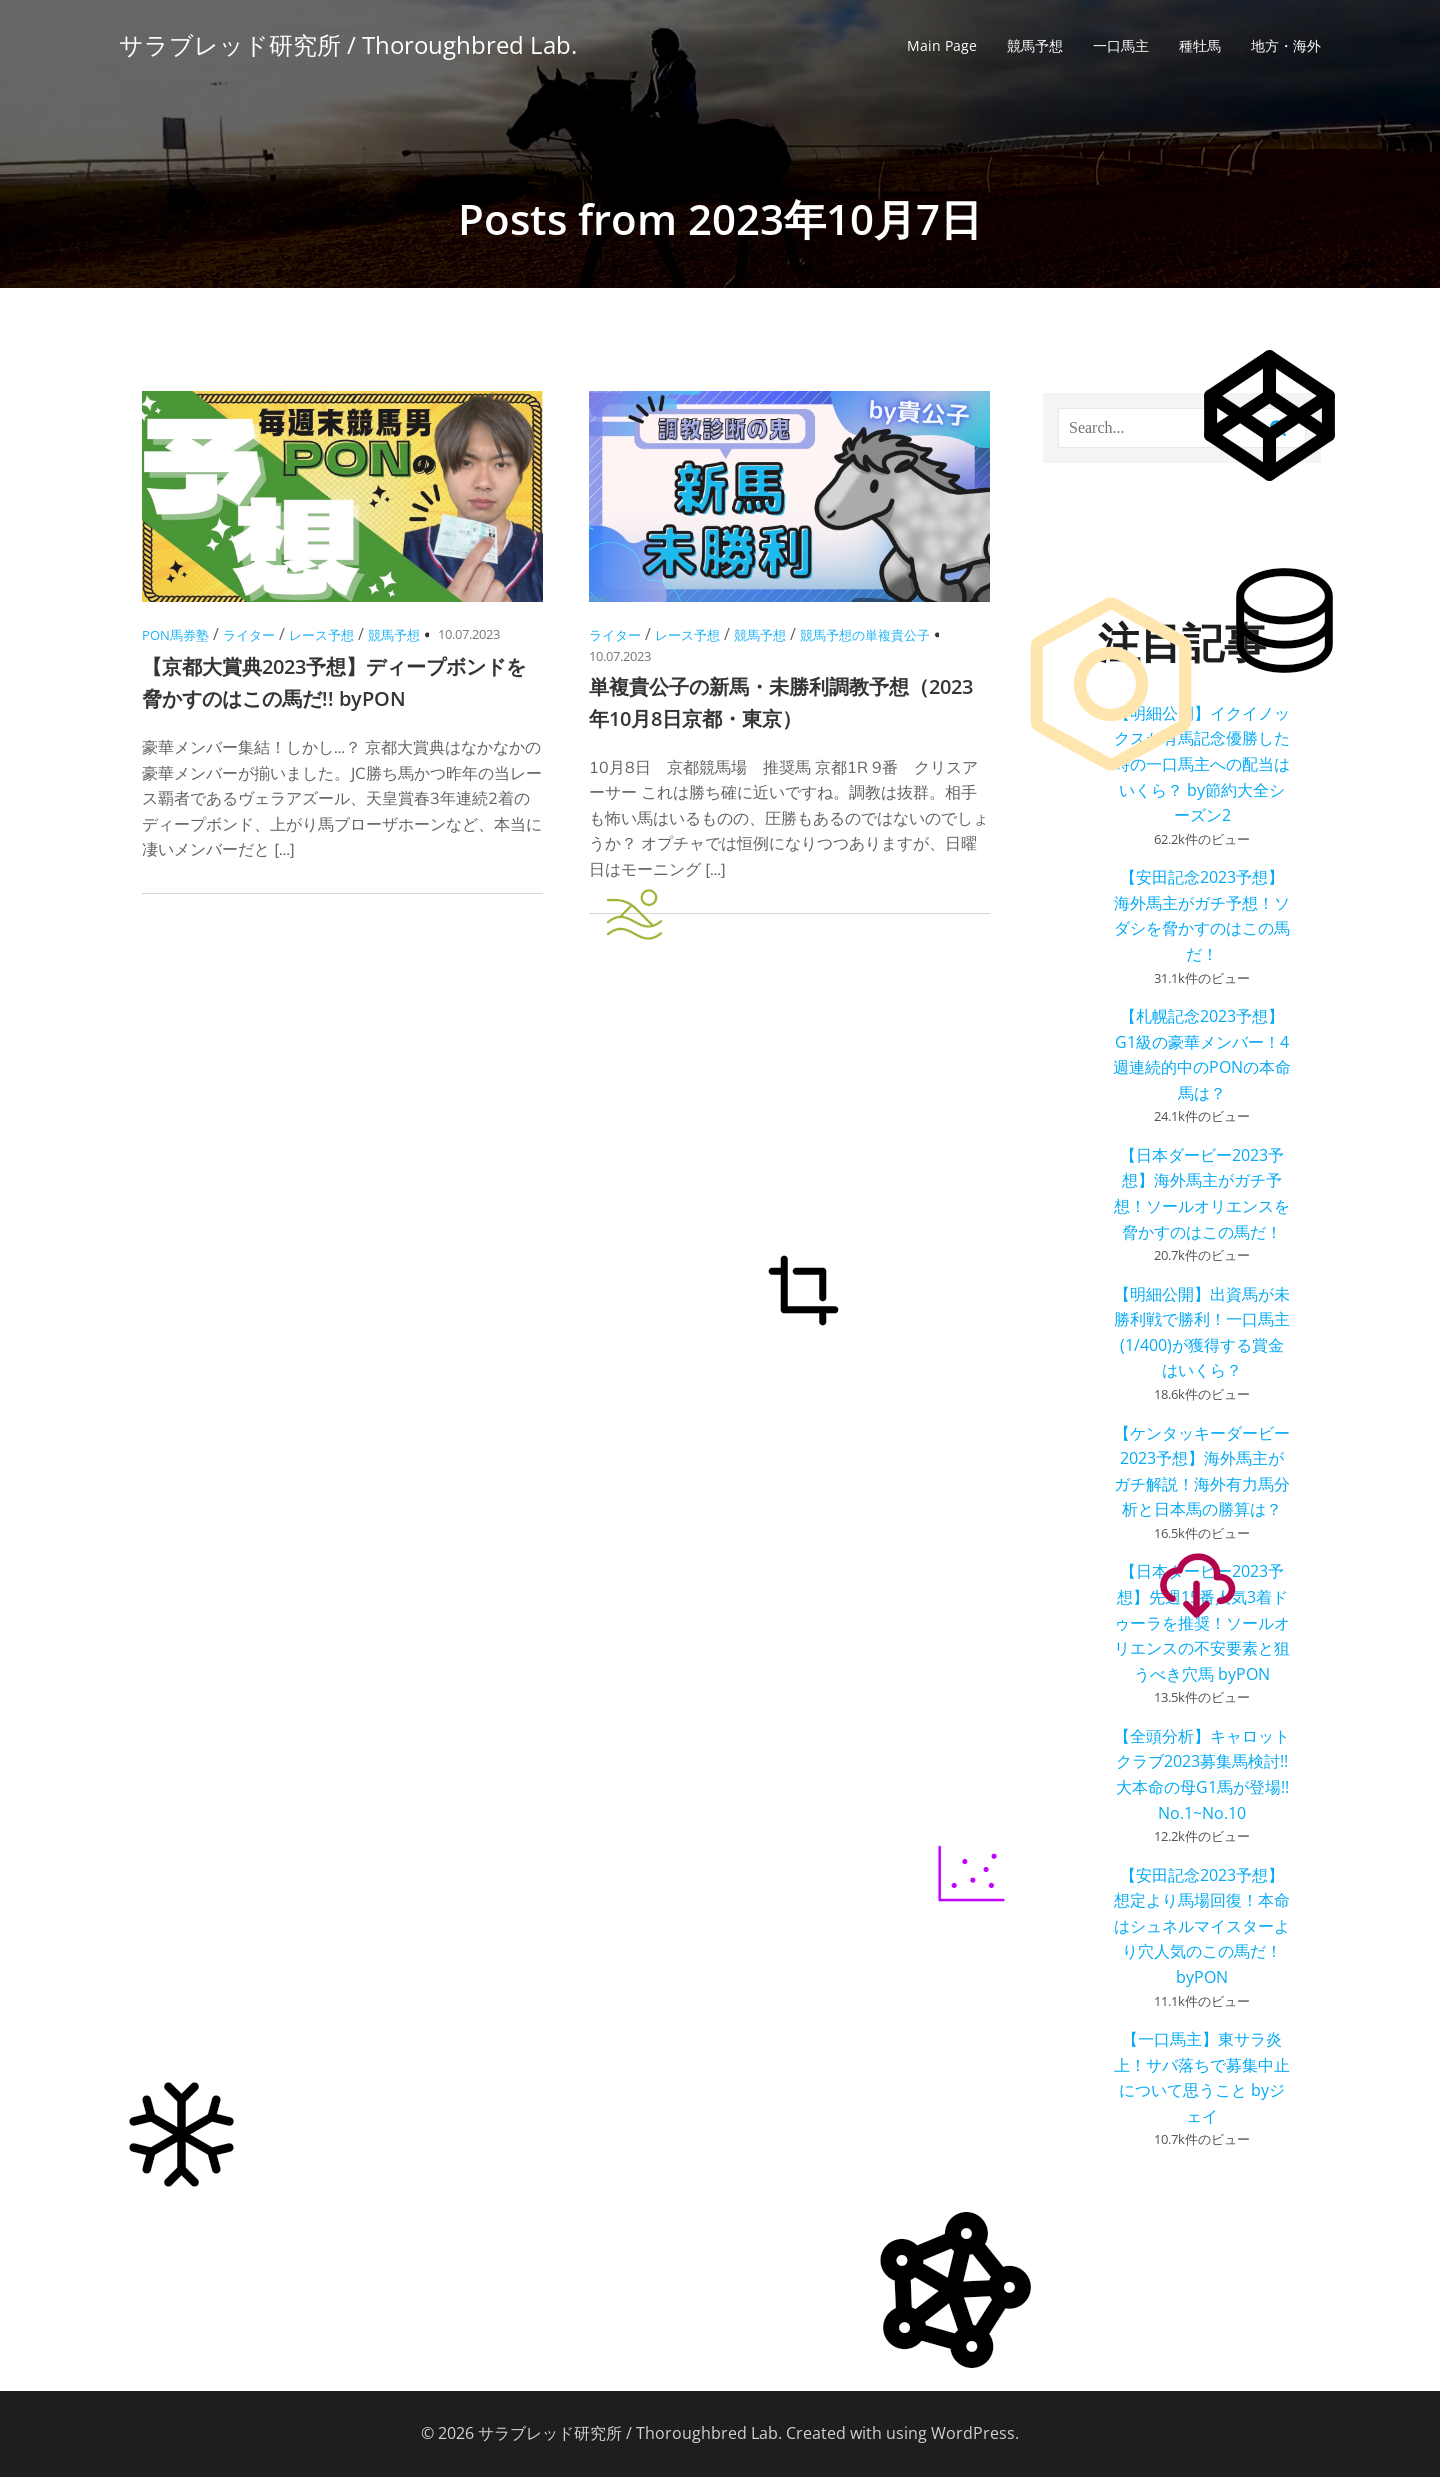 This screenshot has height=2477, width=1440. Describe the element at coordinates (1269, 415) in the screenshot. I see `open CodePen website` at that location.